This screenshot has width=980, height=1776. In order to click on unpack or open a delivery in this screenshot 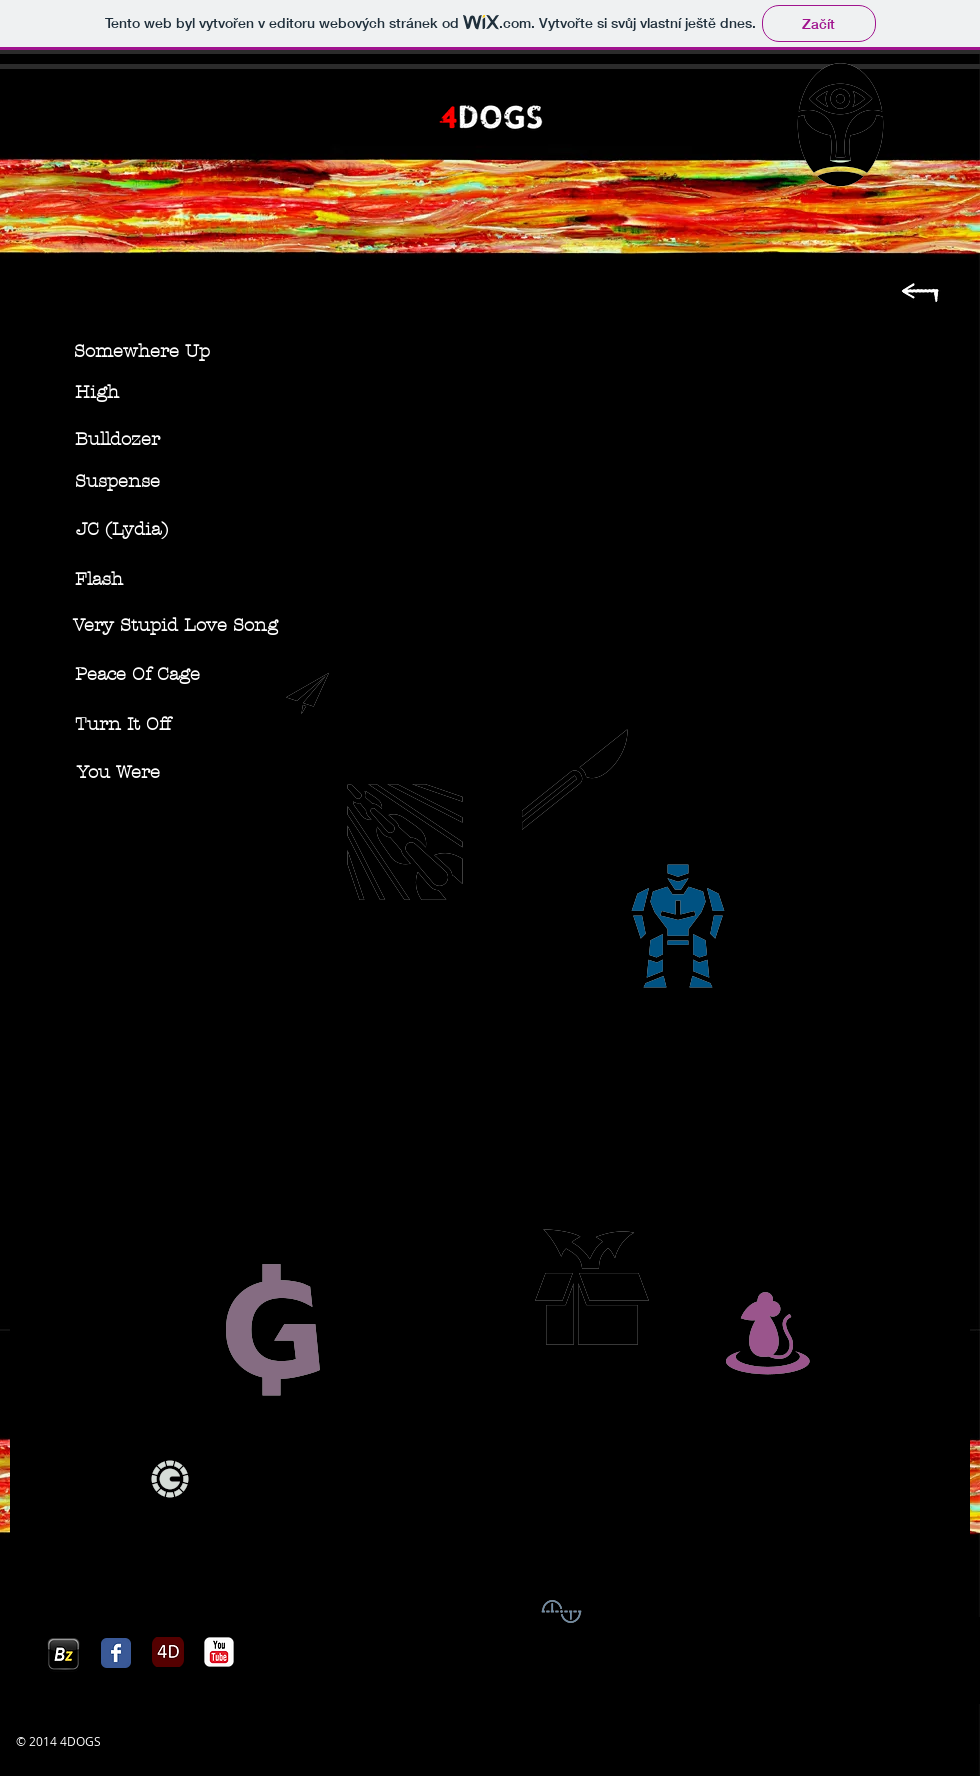, I will do `click(592, 1287)`.